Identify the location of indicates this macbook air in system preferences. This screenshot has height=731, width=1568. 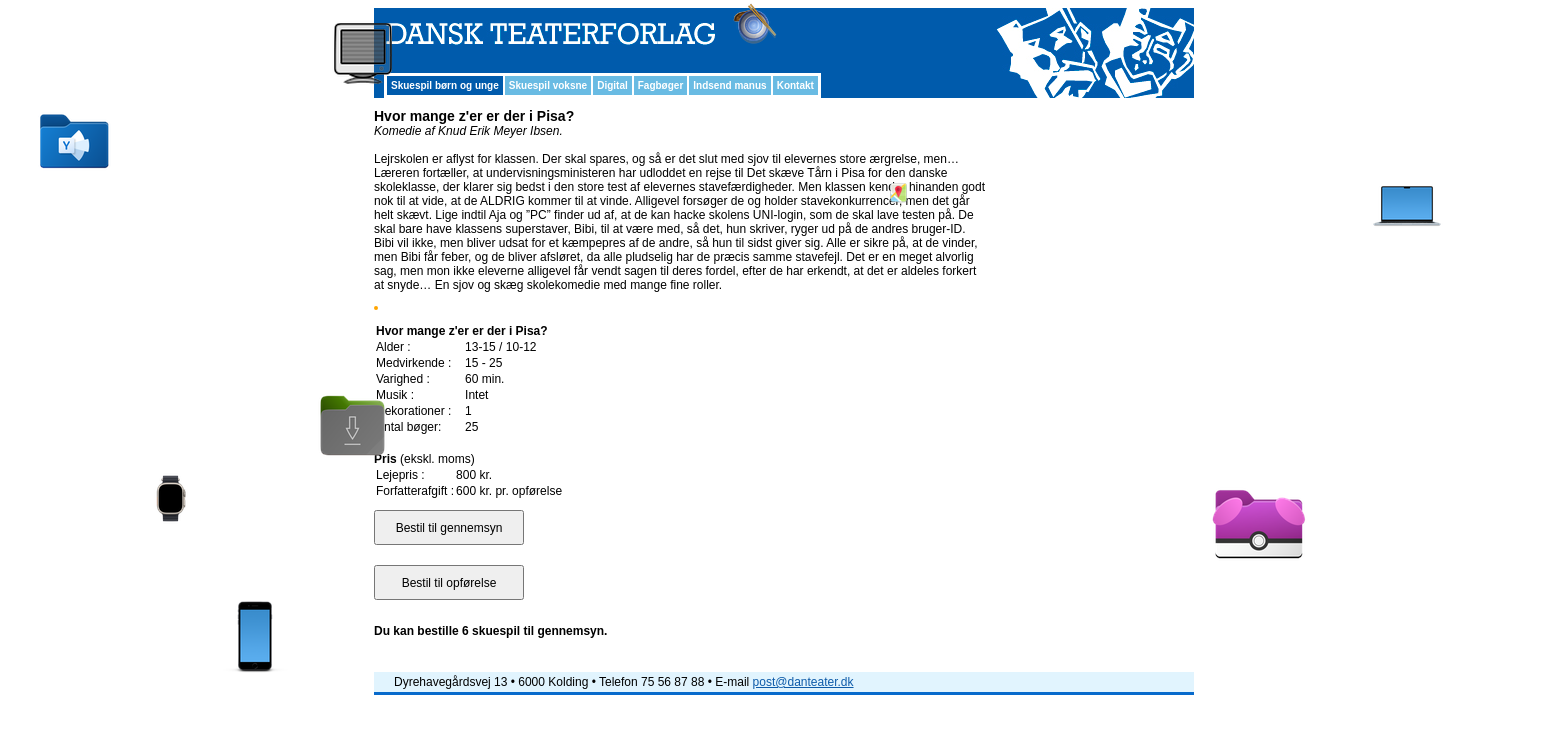
(1407, 200).